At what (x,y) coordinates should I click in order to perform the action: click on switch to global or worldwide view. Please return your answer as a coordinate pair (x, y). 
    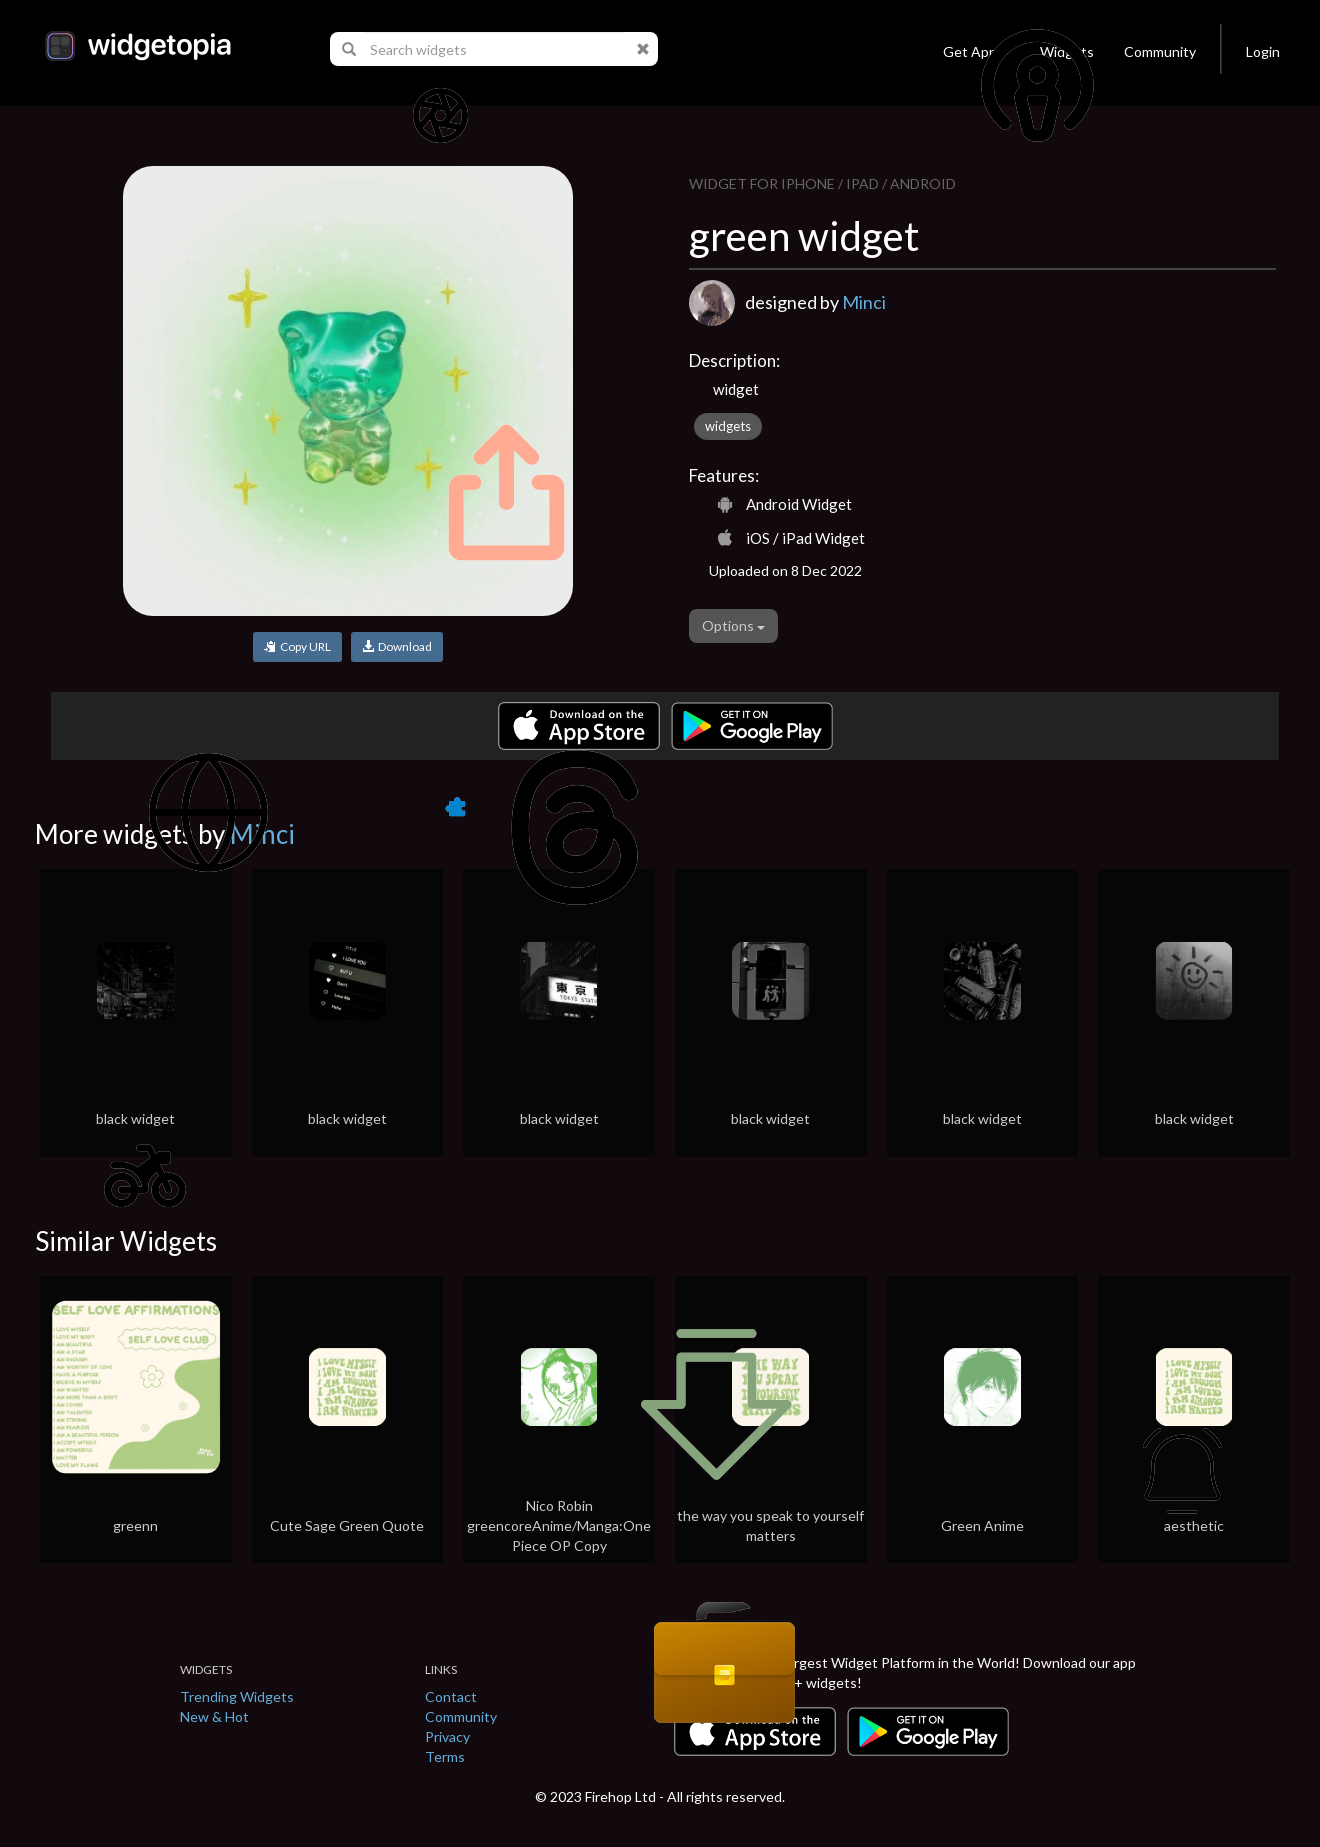
    Looking at the image, I should click on (208, 812).